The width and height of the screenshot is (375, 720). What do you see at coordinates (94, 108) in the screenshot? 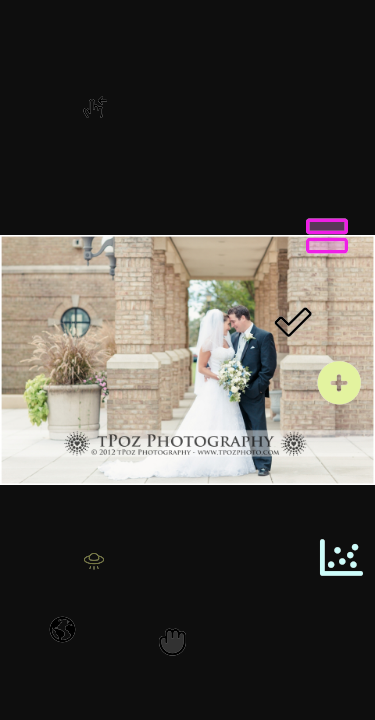
I see `swipe left to navigate or dismiss` at bounding box center [94, 108].